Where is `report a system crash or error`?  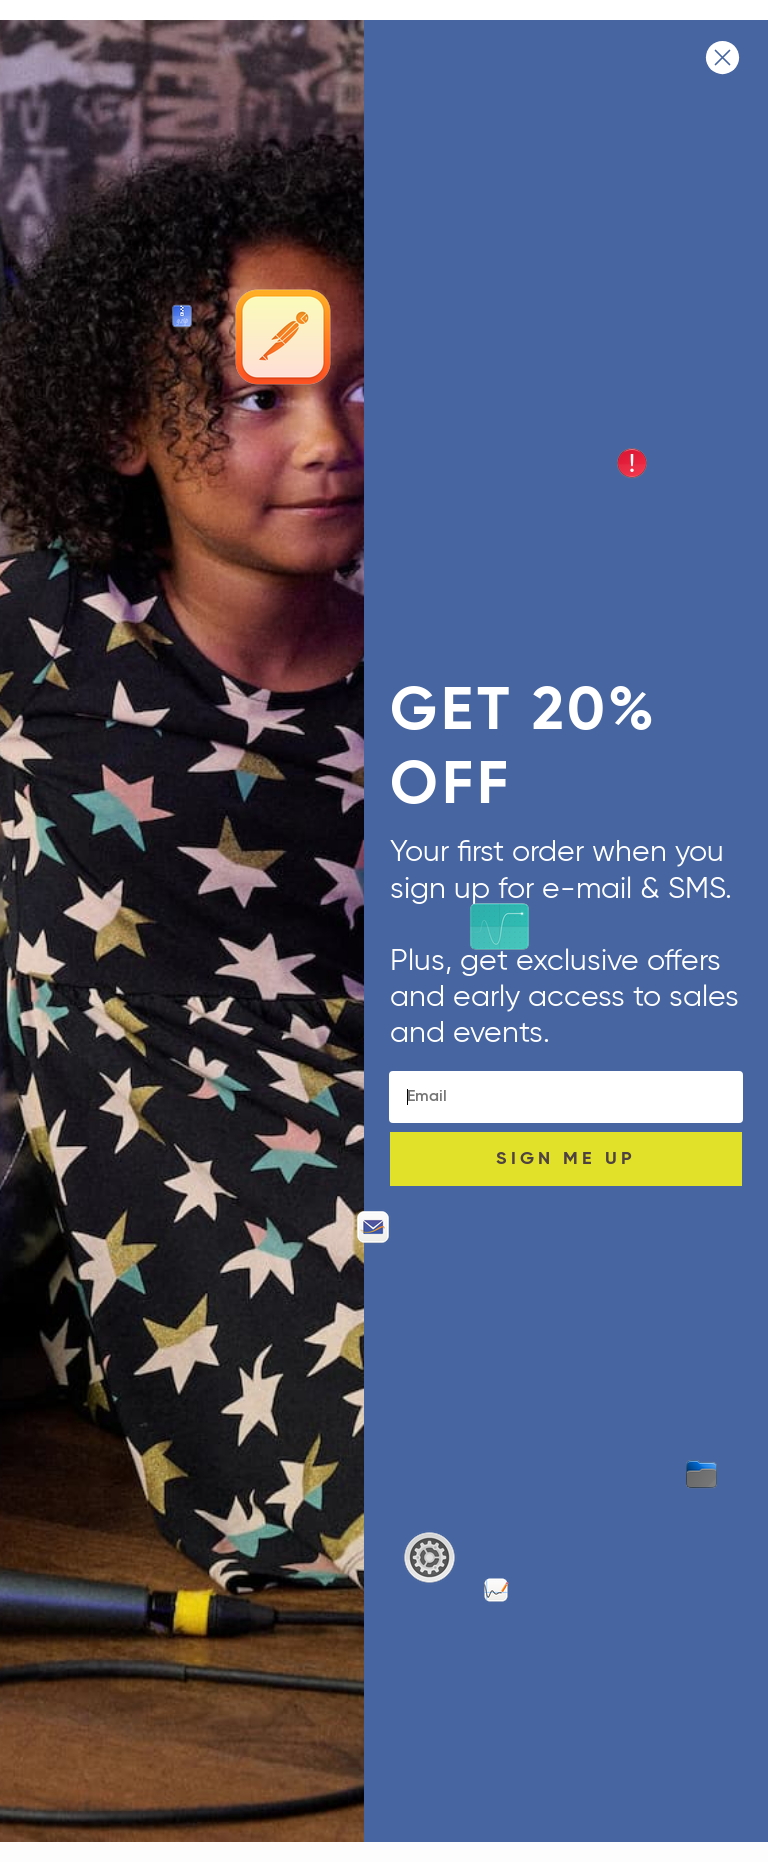 report a system crash or error is located at coordinates (632, 463).